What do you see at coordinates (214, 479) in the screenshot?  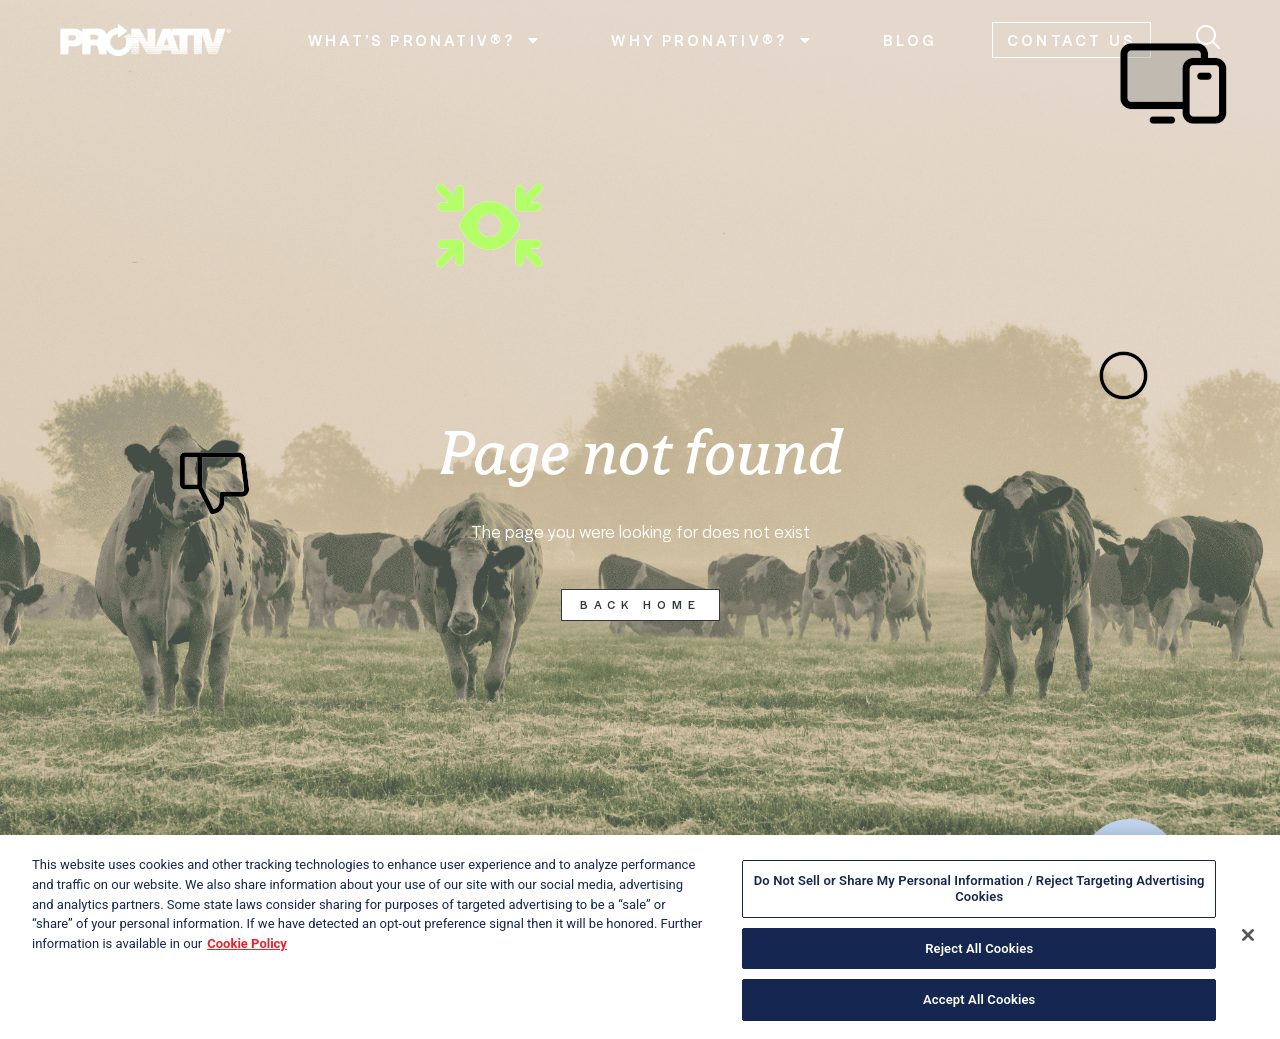 I see `dislike or downvote content` at bounding box center [214, 479].